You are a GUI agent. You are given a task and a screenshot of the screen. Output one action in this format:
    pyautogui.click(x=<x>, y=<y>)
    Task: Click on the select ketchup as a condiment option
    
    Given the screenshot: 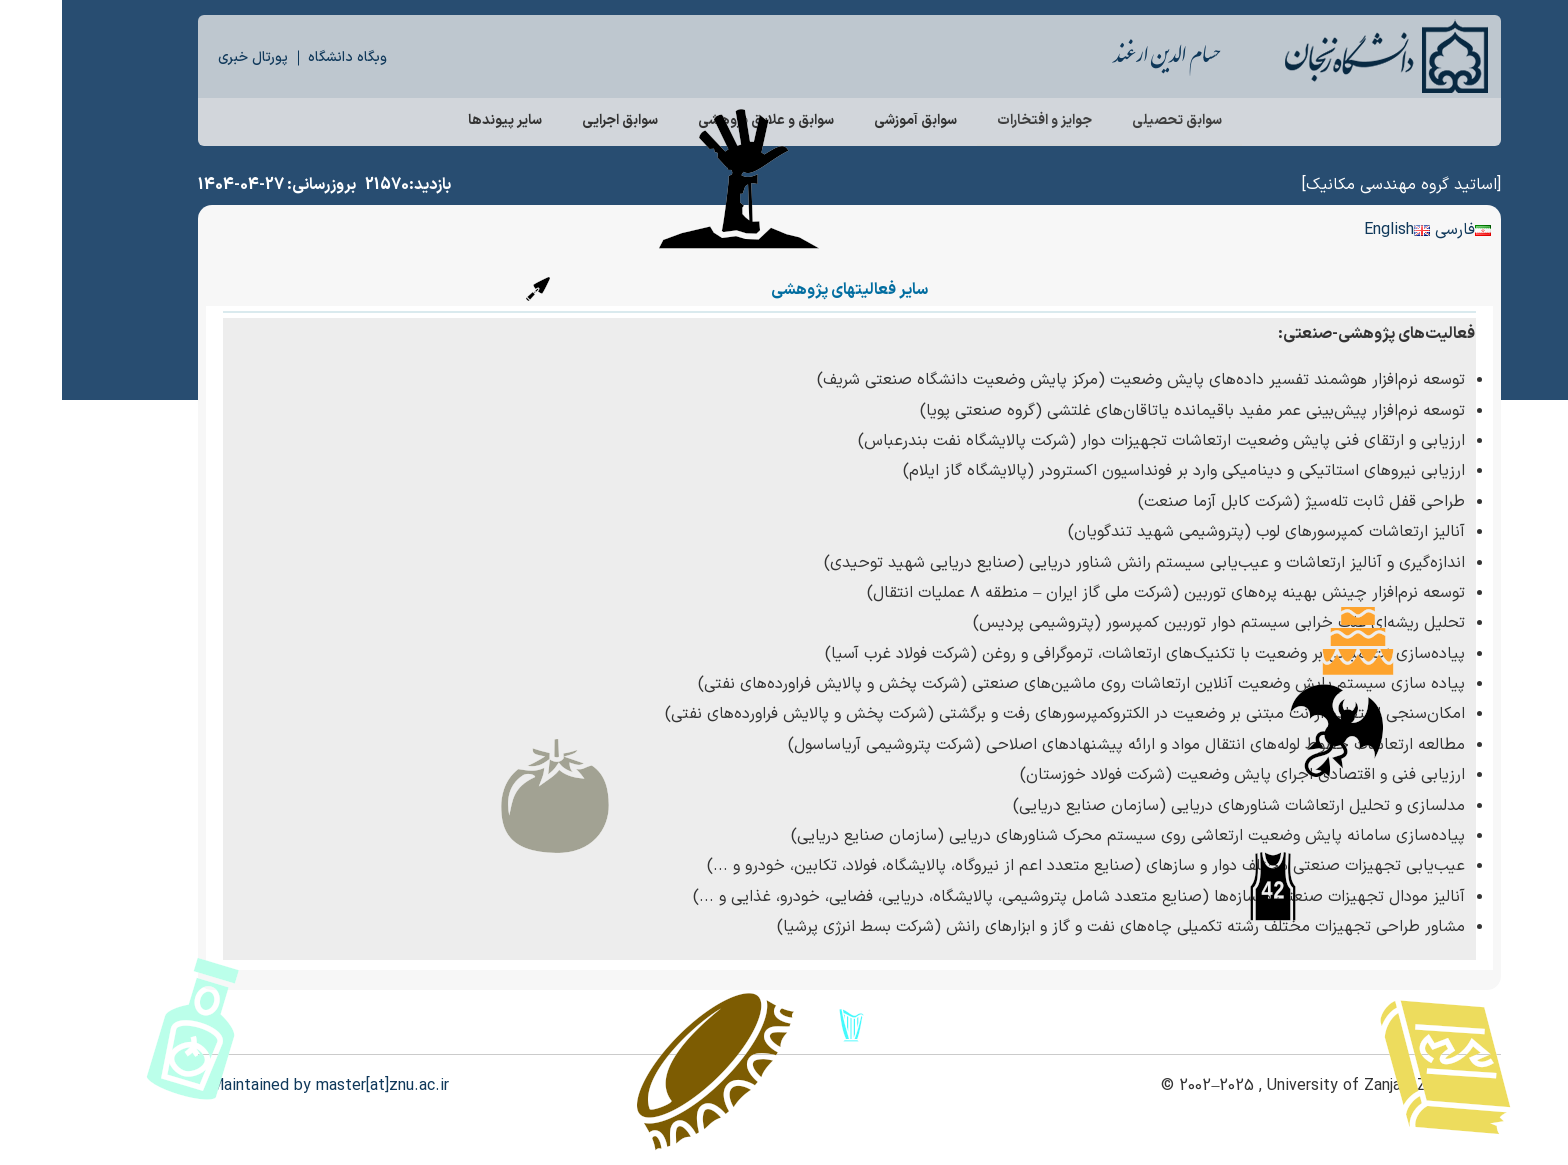 What is the action you would take?
    pyautogui.click(x=193, y=1028)
    